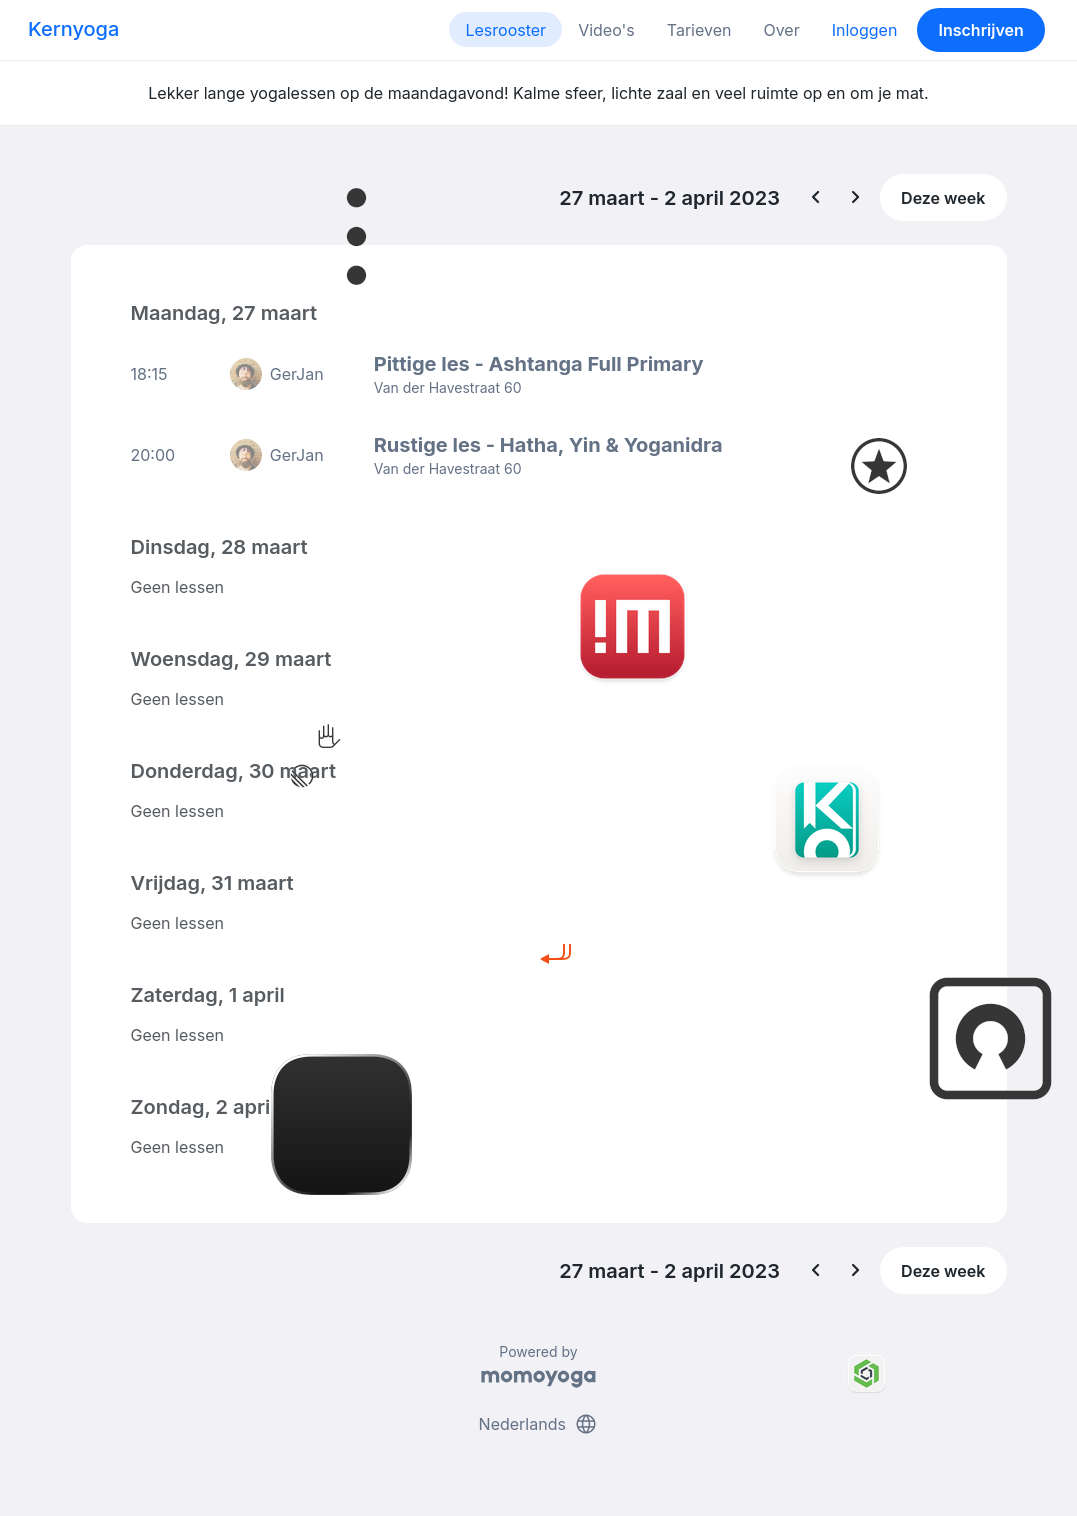  I want to click on access more options or settings, so click(356, 236).